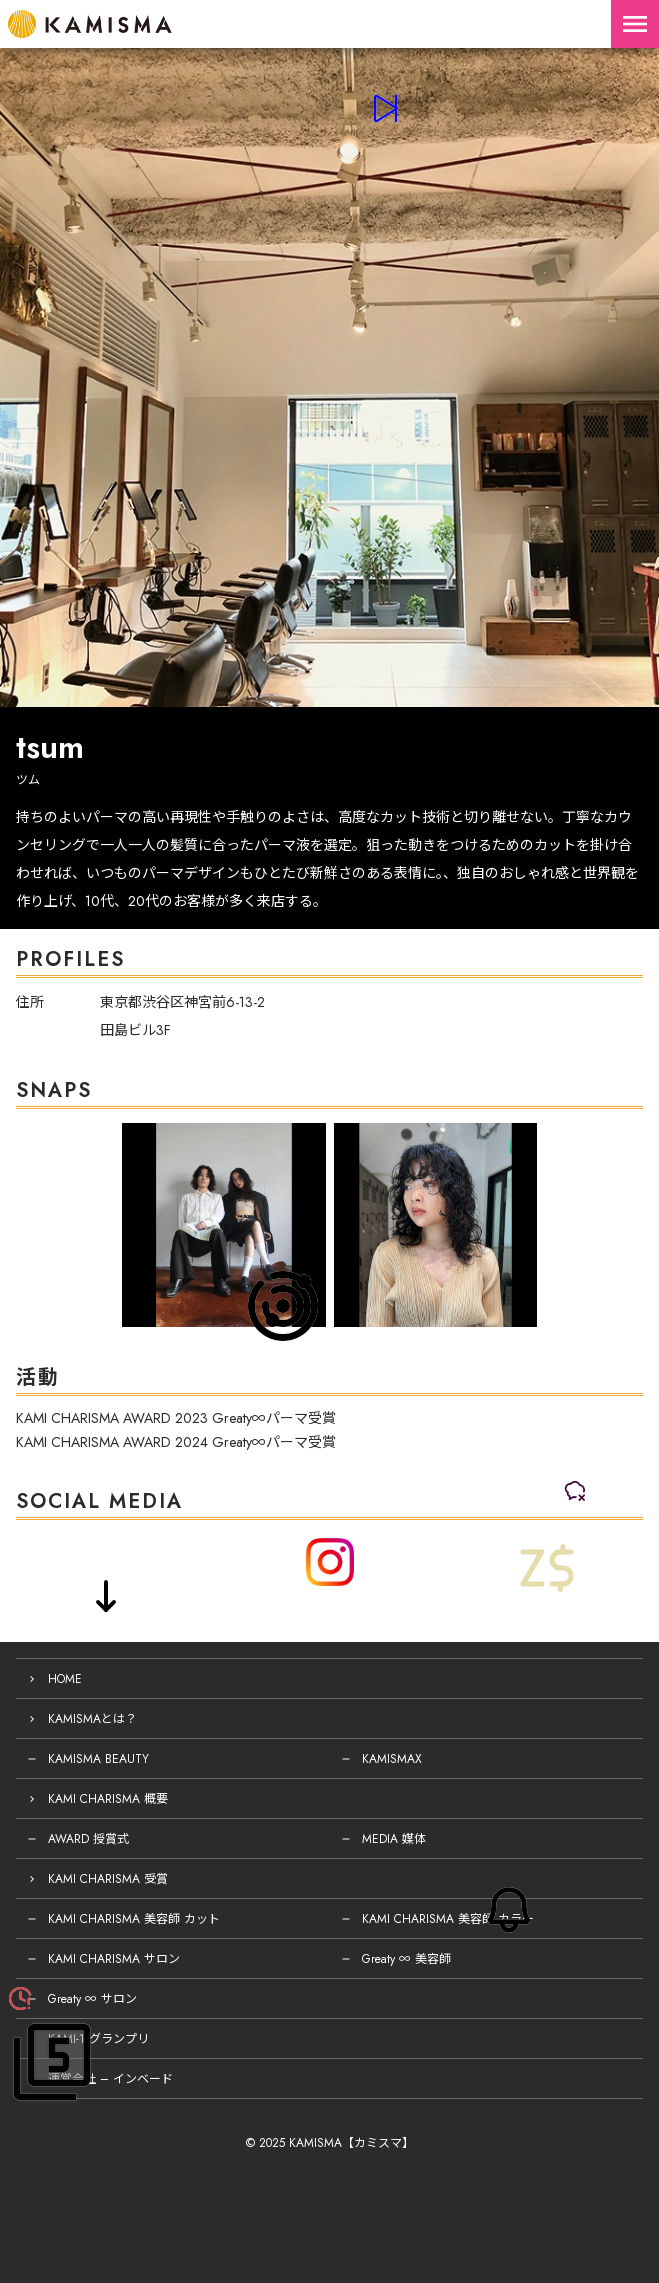 The image size is (659, 2283). Describe the element at coordinates (20, 1998) in the screenshot. I see `time-sensitive alert or deadline warning` at that location.